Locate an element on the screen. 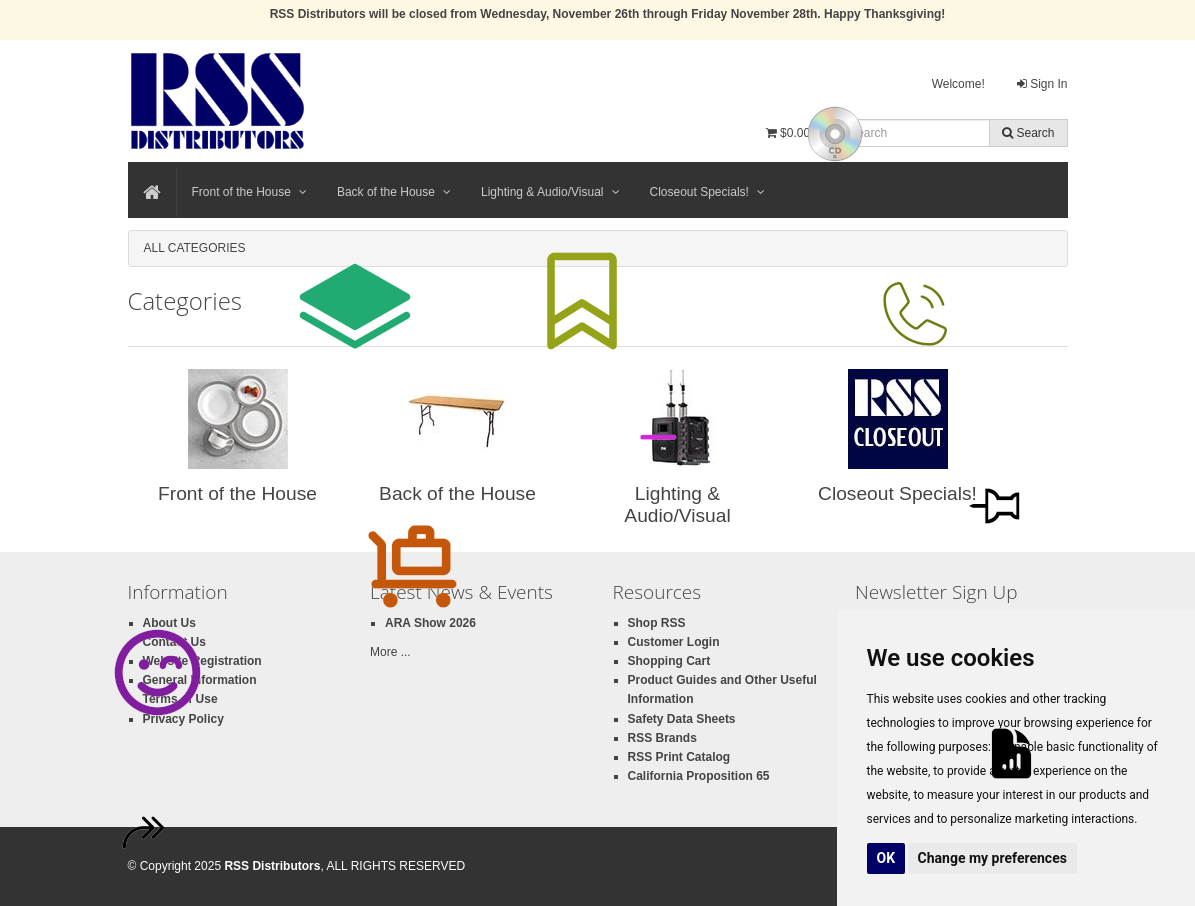 The image size is (1195, 906). save this item for later is located at coordinates (582, 299).